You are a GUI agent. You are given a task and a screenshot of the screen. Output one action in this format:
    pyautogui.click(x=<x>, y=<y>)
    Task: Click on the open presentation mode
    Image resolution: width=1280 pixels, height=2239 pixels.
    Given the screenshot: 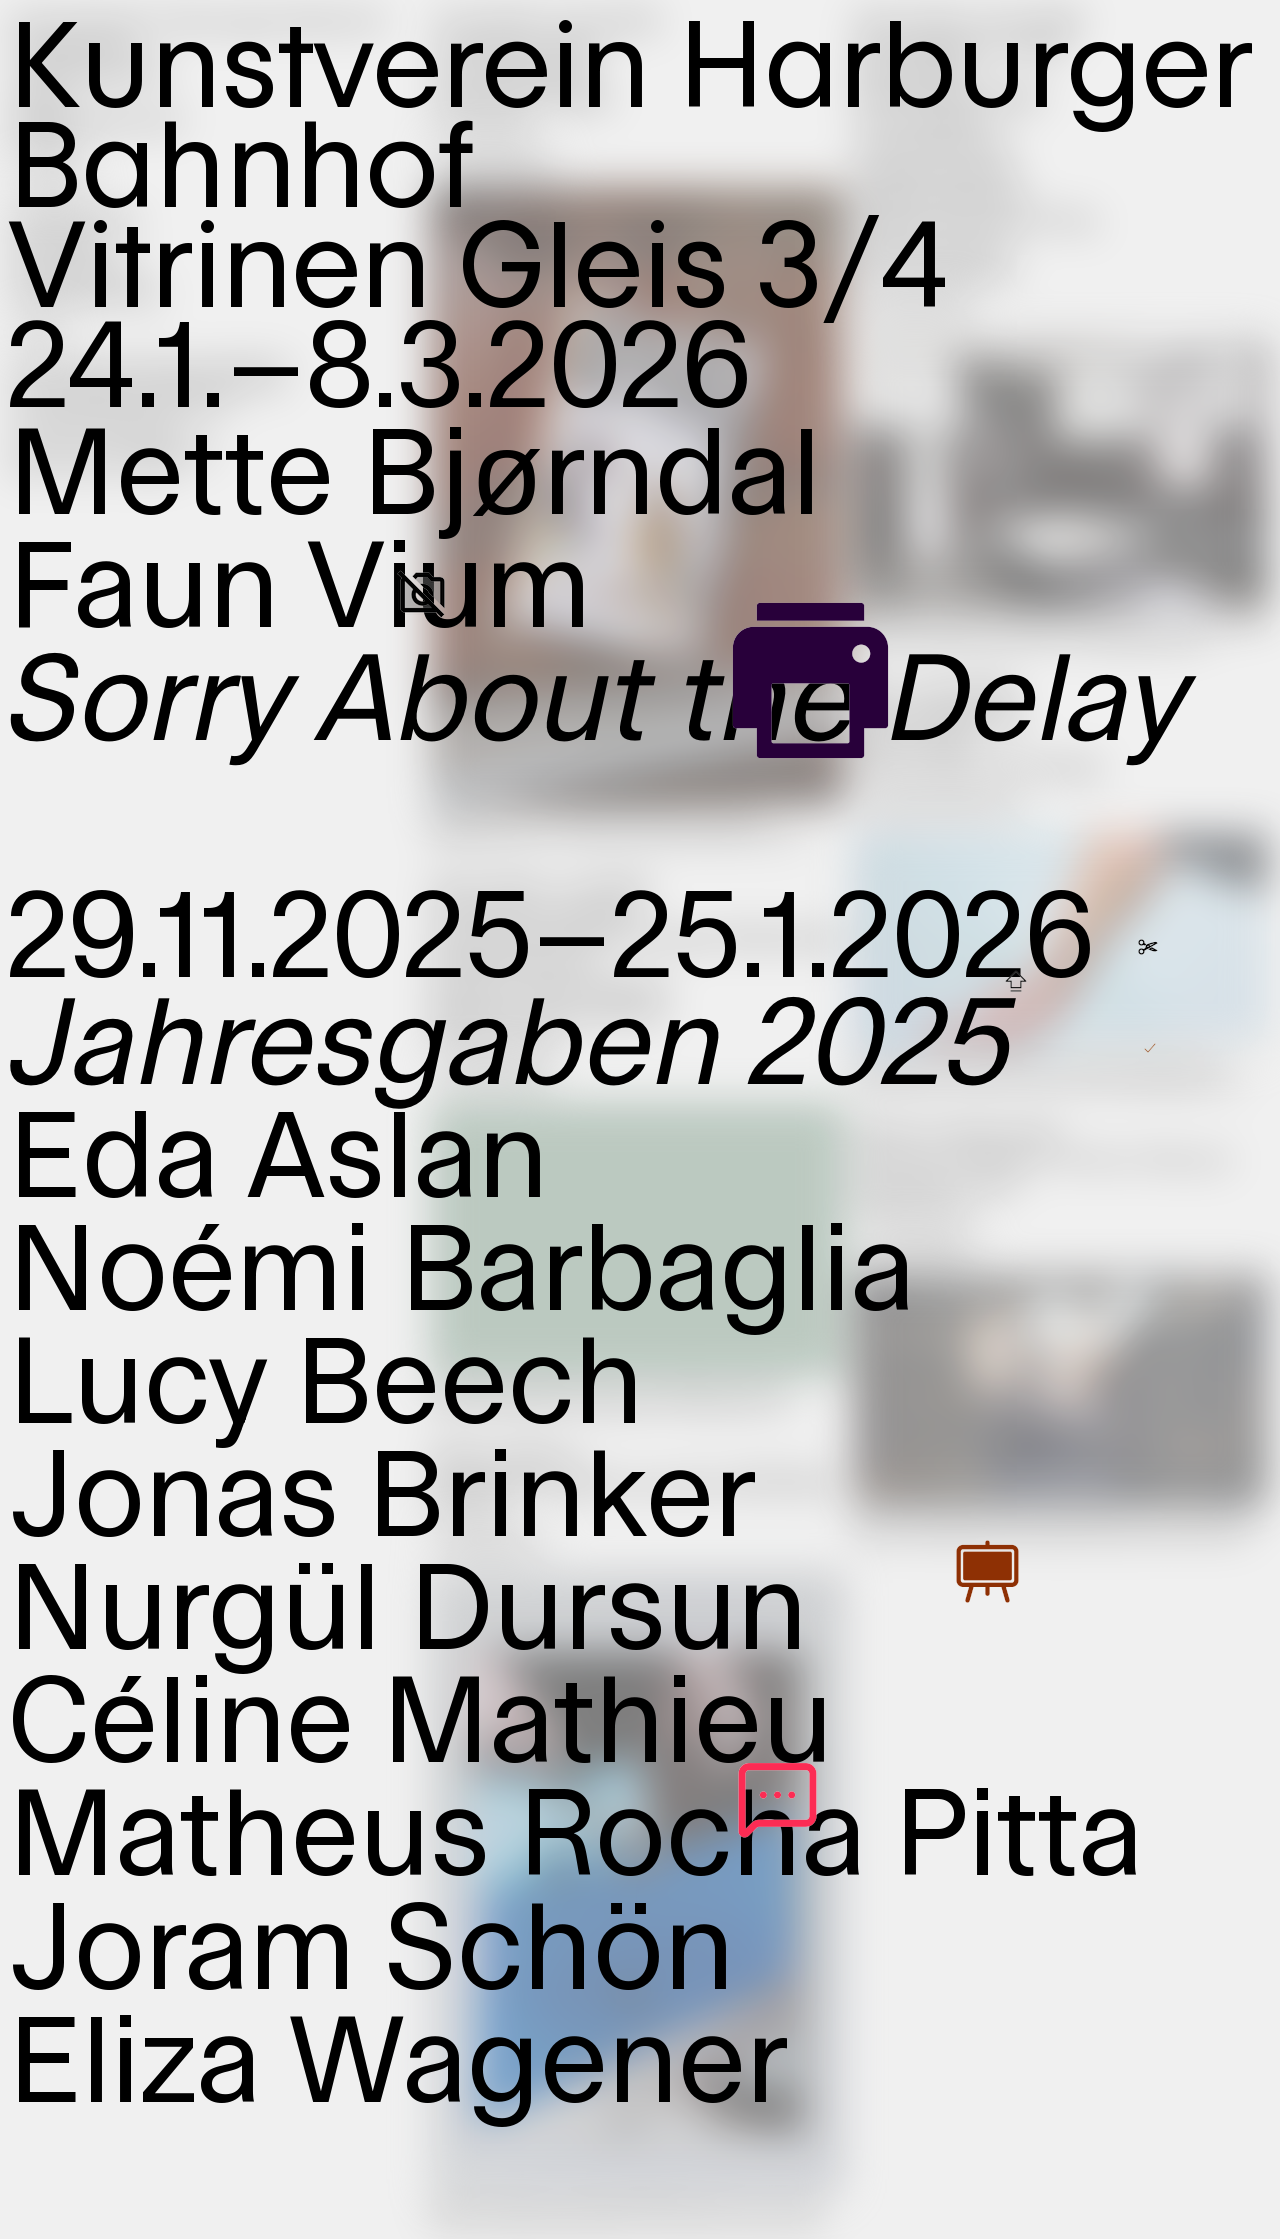 What is the action you would take?
    pyautogui.click(x=987, y=1571)
    